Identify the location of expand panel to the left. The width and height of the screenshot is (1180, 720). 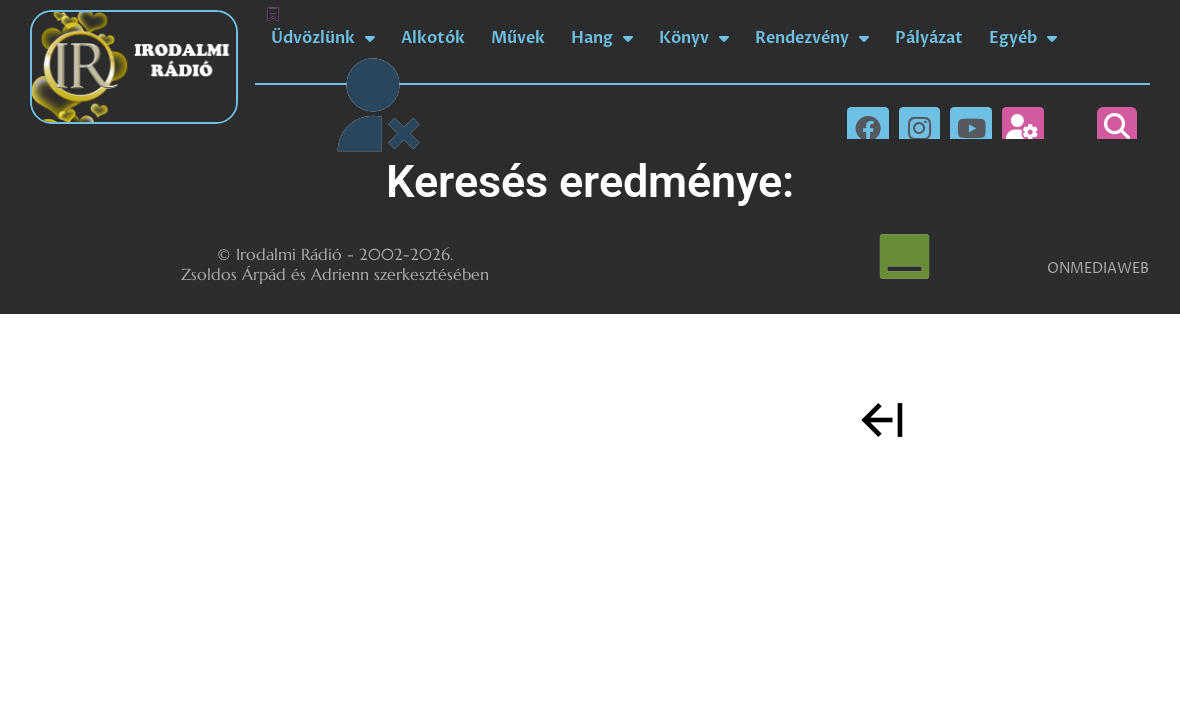
(883, 420).